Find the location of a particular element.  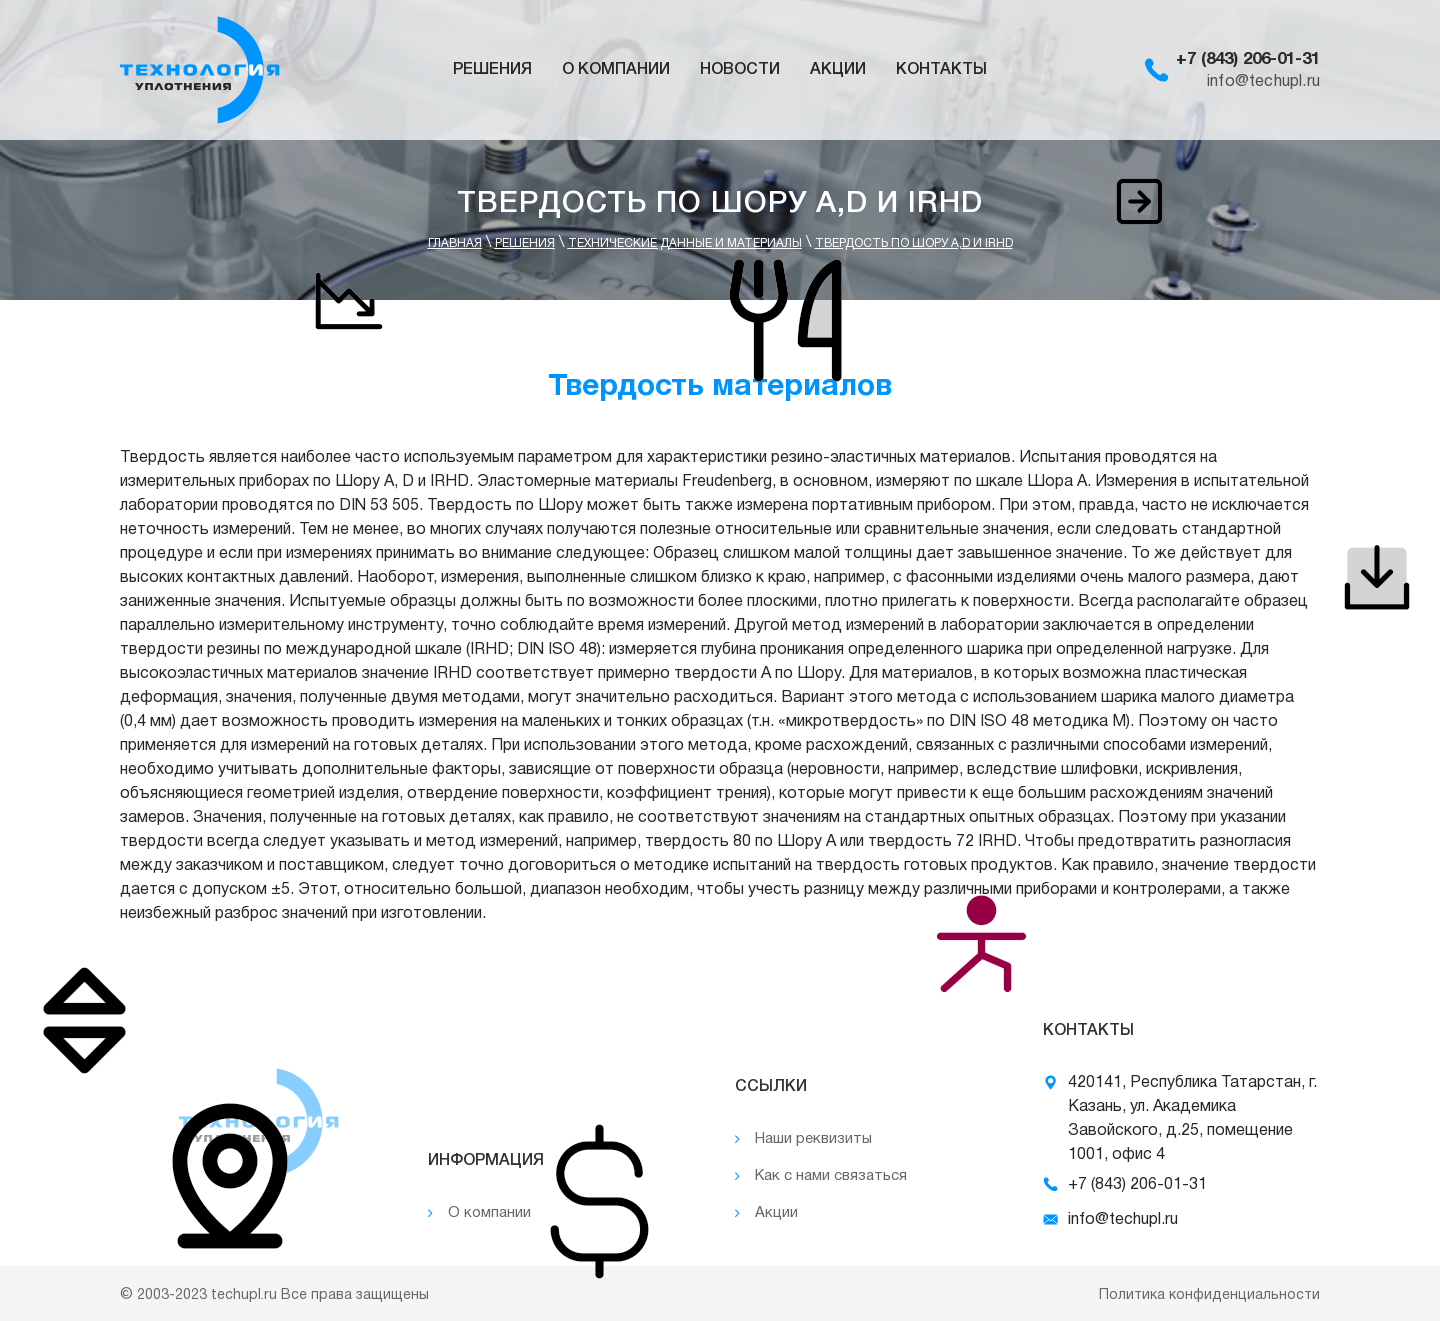

view declining metrics or trends is located at coordinates (349, 301).